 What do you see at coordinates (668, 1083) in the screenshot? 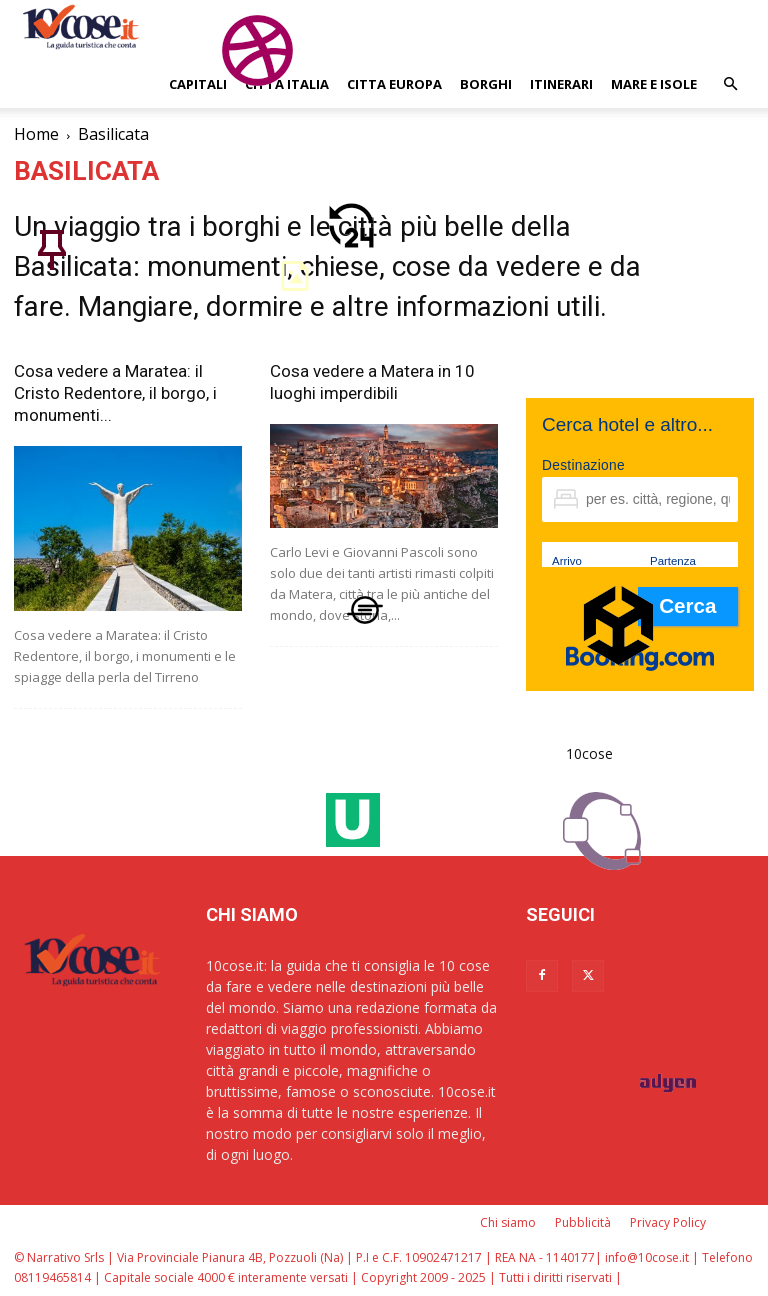
I see `adyen payment platform logo` at bounding box center [668, 1083].